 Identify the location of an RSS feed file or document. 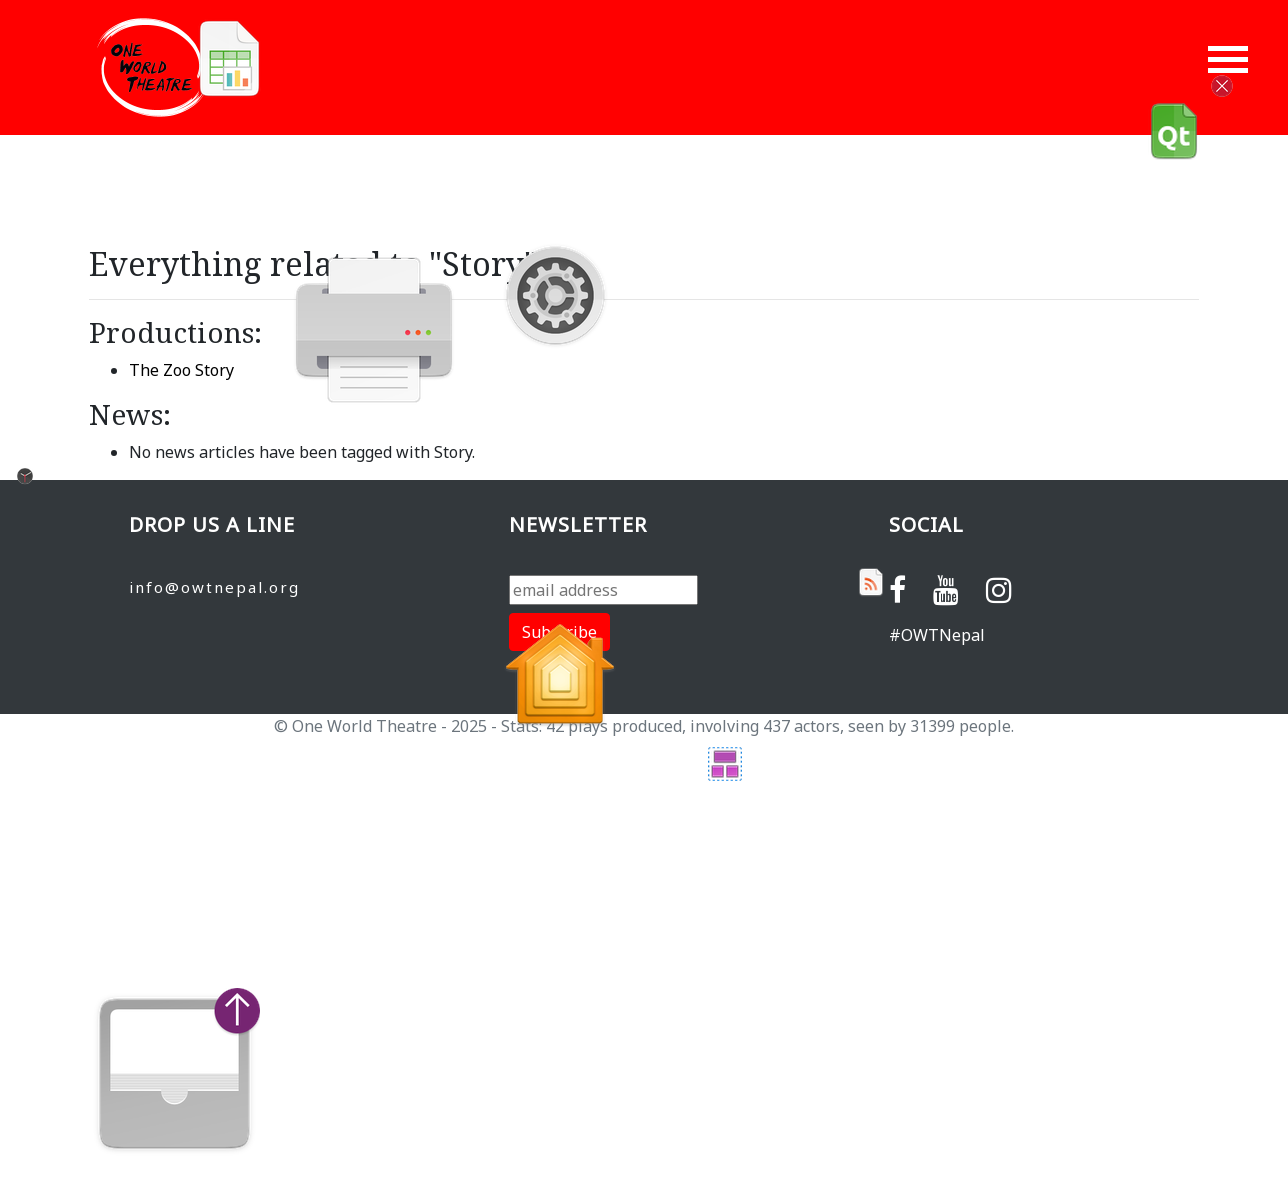
(871, 582).